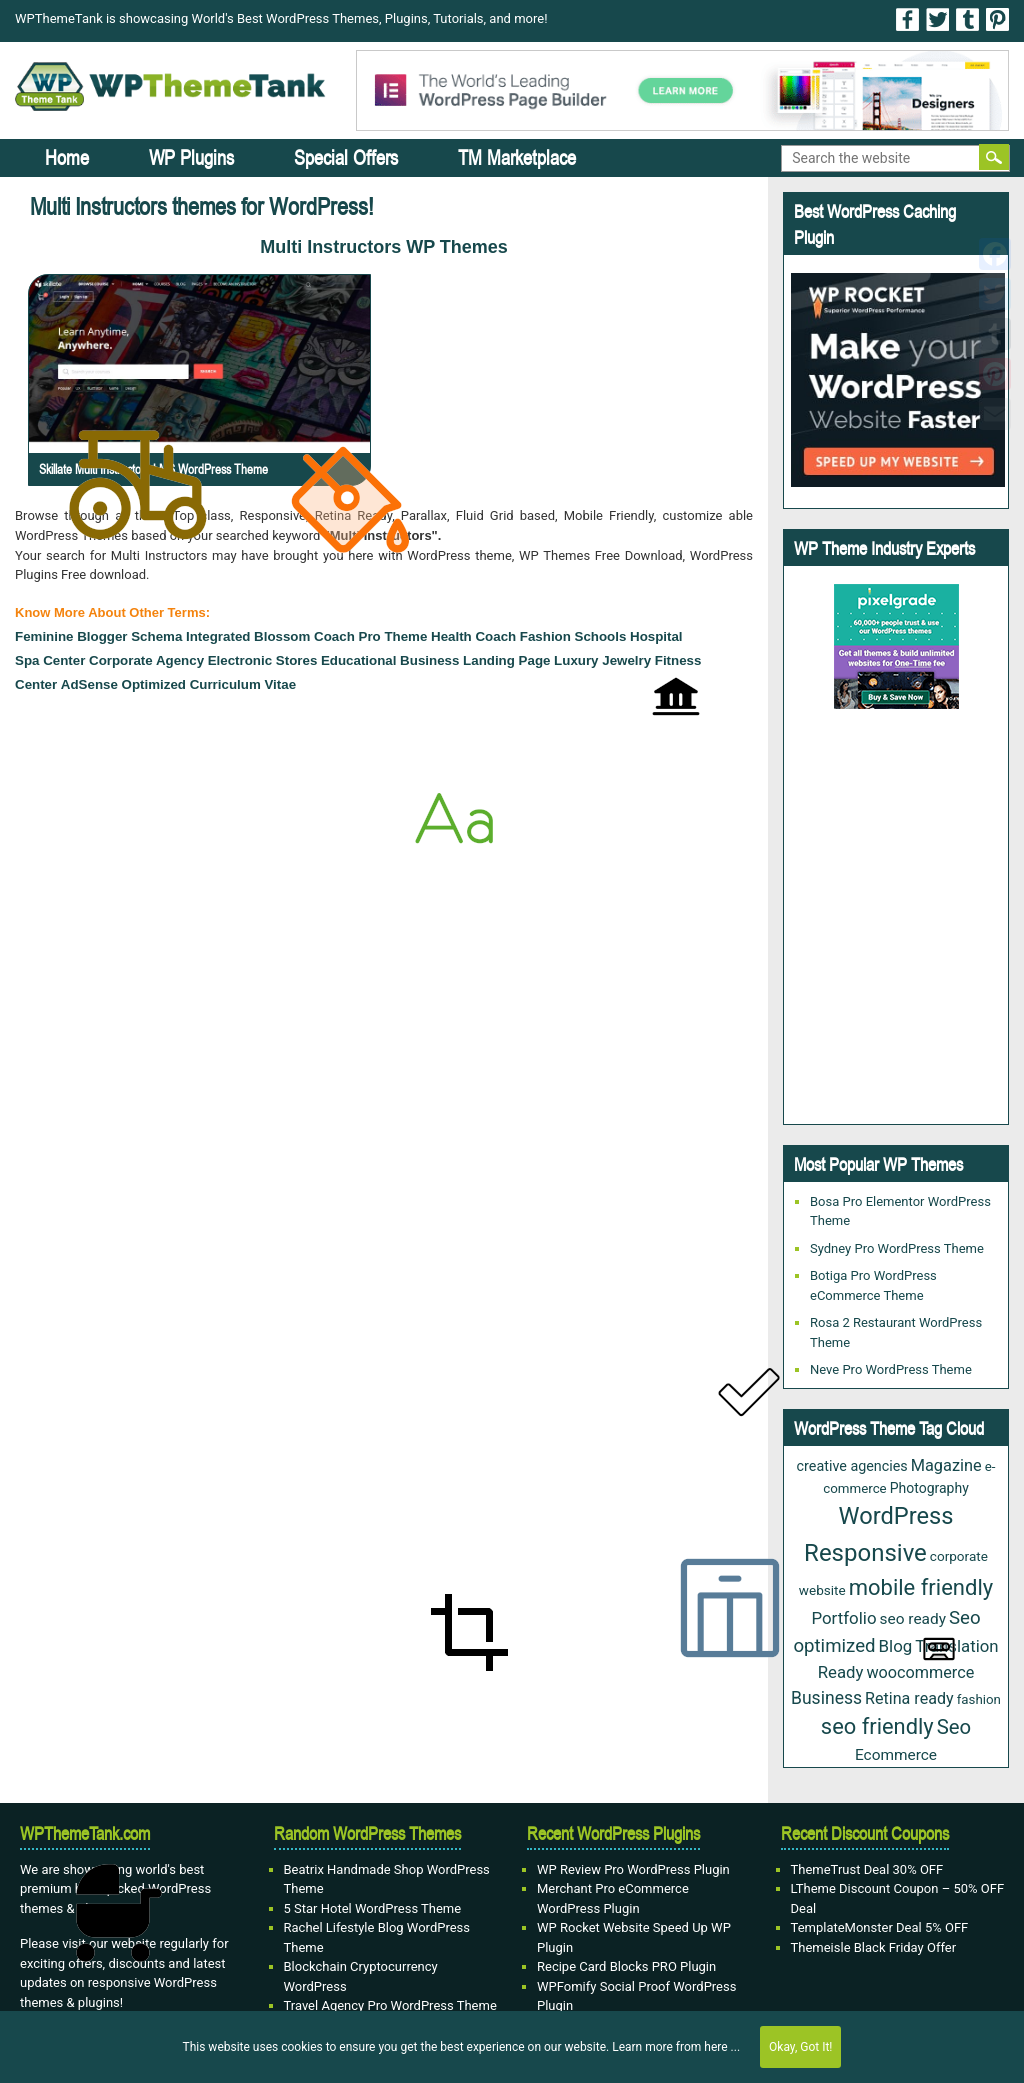 This screenshot has height=2083, width=1024. What do you see at coordinates (469, 1632) in the screenshot?
I see `crop an image` at bounding box center [469, 1632].